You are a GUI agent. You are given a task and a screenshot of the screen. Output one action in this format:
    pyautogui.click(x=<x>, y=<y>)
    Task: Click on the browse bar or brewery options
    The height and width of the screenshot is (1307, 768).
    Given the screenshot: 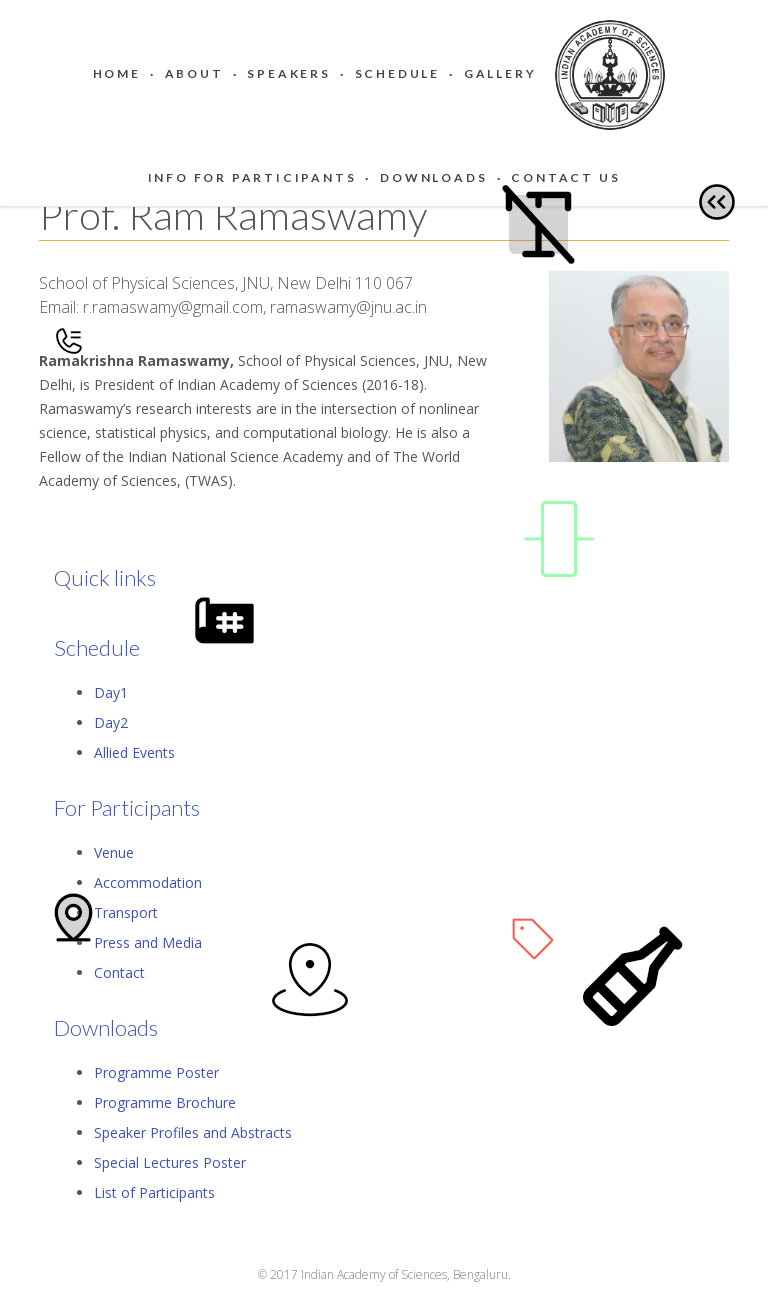 What is the action you would take?
    pyautogui.click(x=631, y=978)
    